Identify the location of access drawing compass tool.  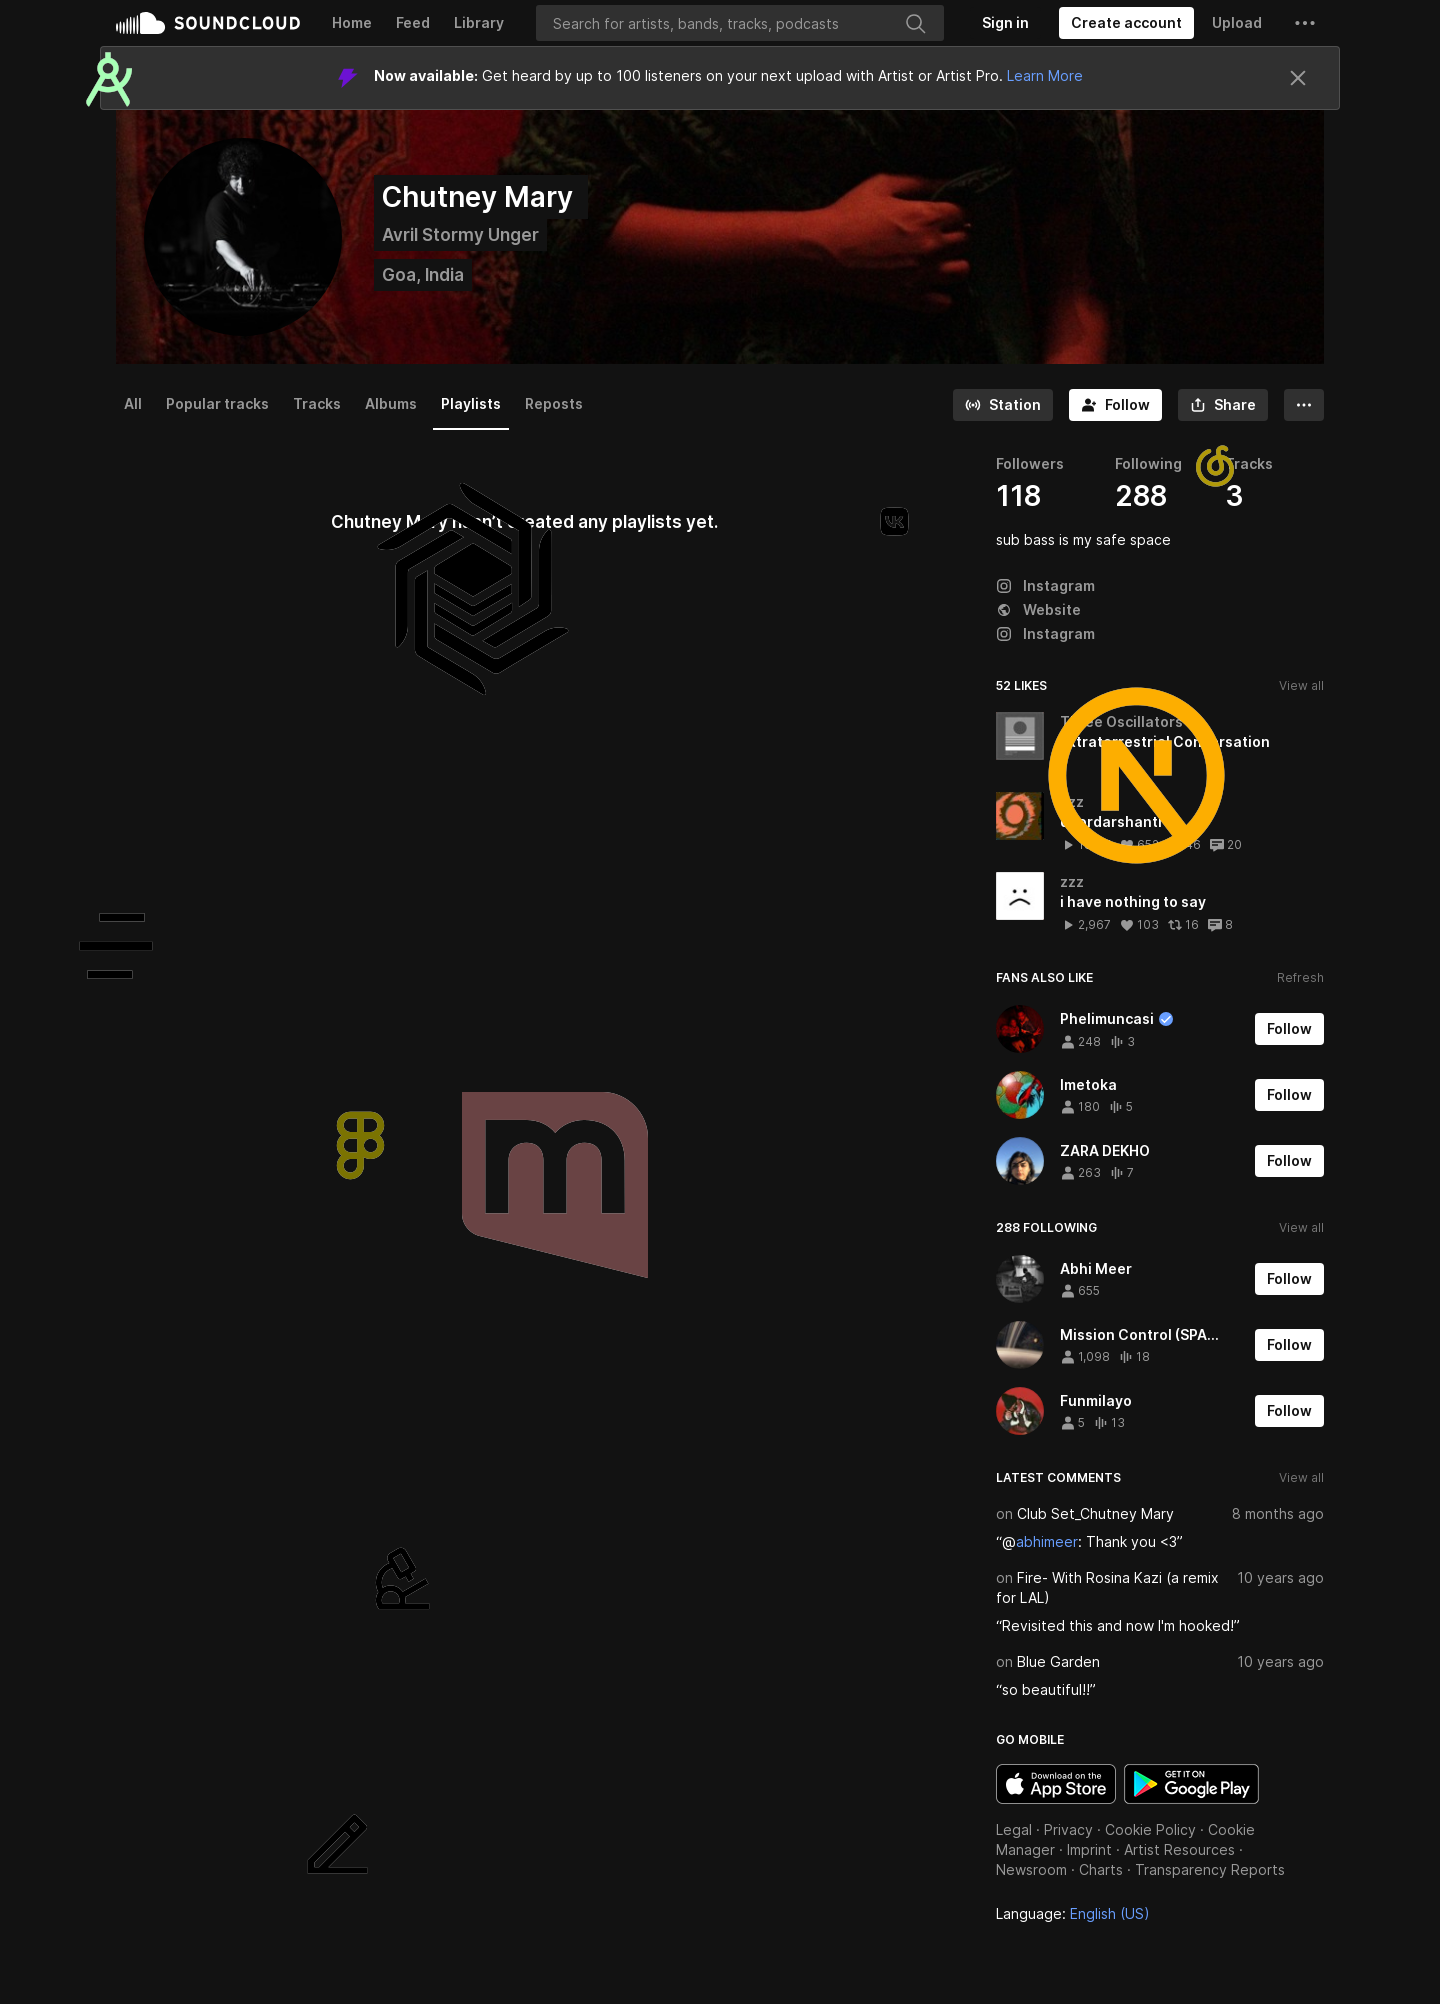
(108, 79).